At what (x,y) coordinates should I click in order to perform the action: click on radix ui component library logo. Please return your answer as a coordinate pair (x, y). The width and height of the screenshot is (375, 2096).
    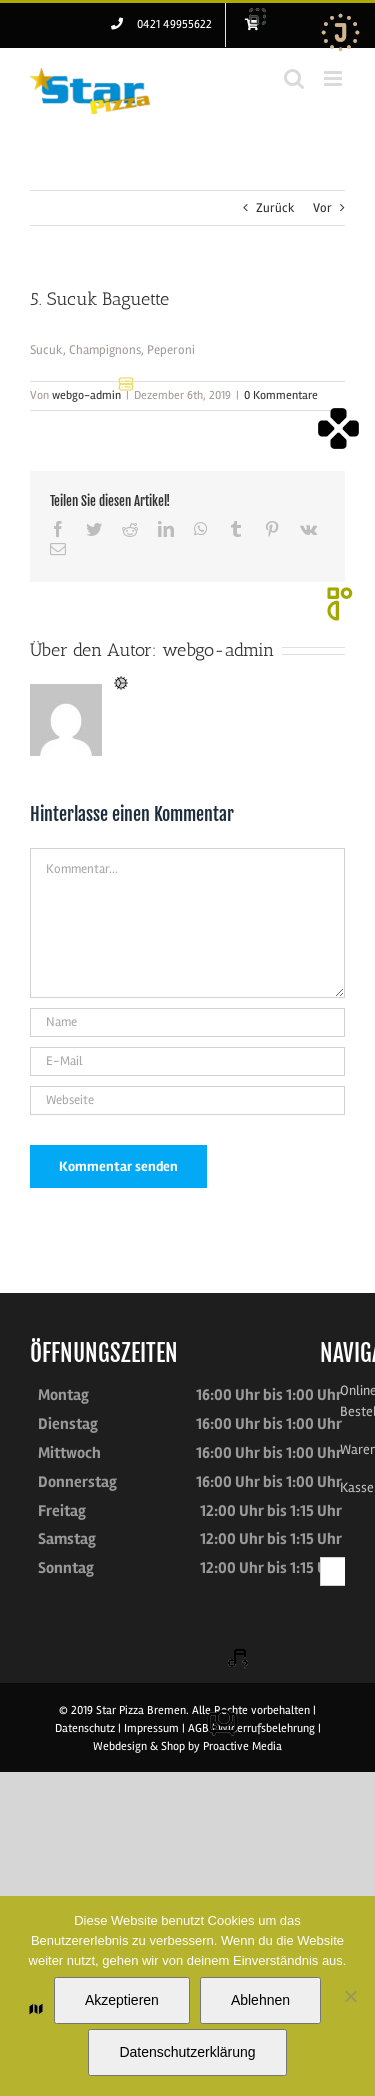
    Looking at the image, I should click on (339, 604).